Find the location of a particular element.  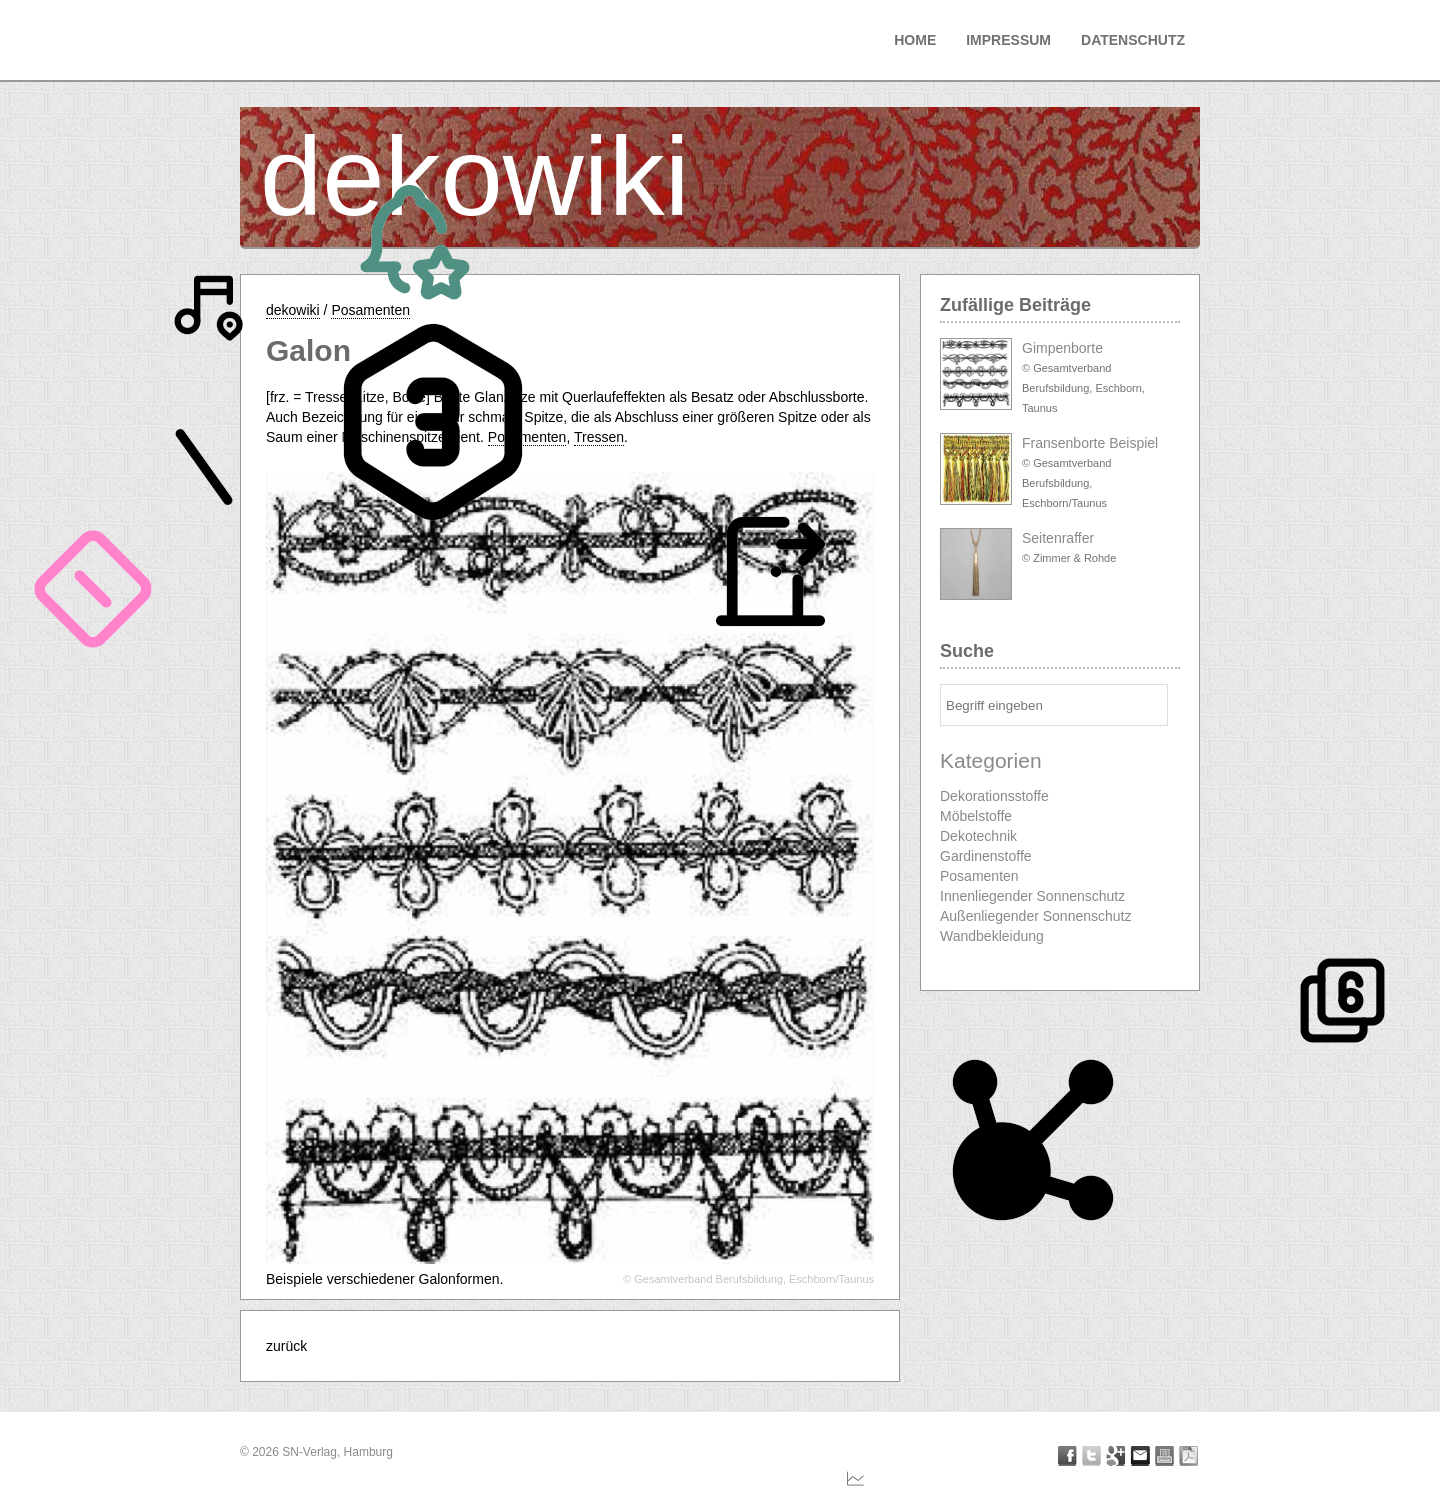

view starred or priority notifications is located at coordinates (409, 239).